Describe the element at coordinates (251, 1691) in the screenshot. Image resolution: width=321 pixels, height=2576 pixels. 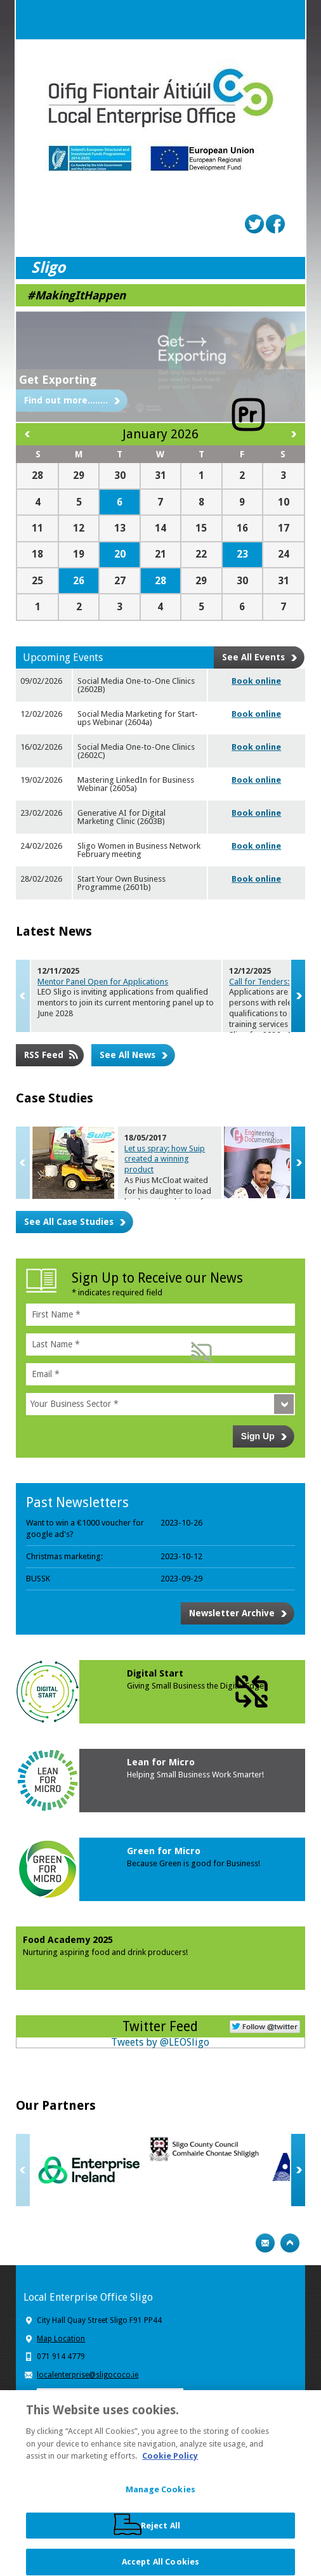
I see `shuffle or swap mode disabled` at that location.